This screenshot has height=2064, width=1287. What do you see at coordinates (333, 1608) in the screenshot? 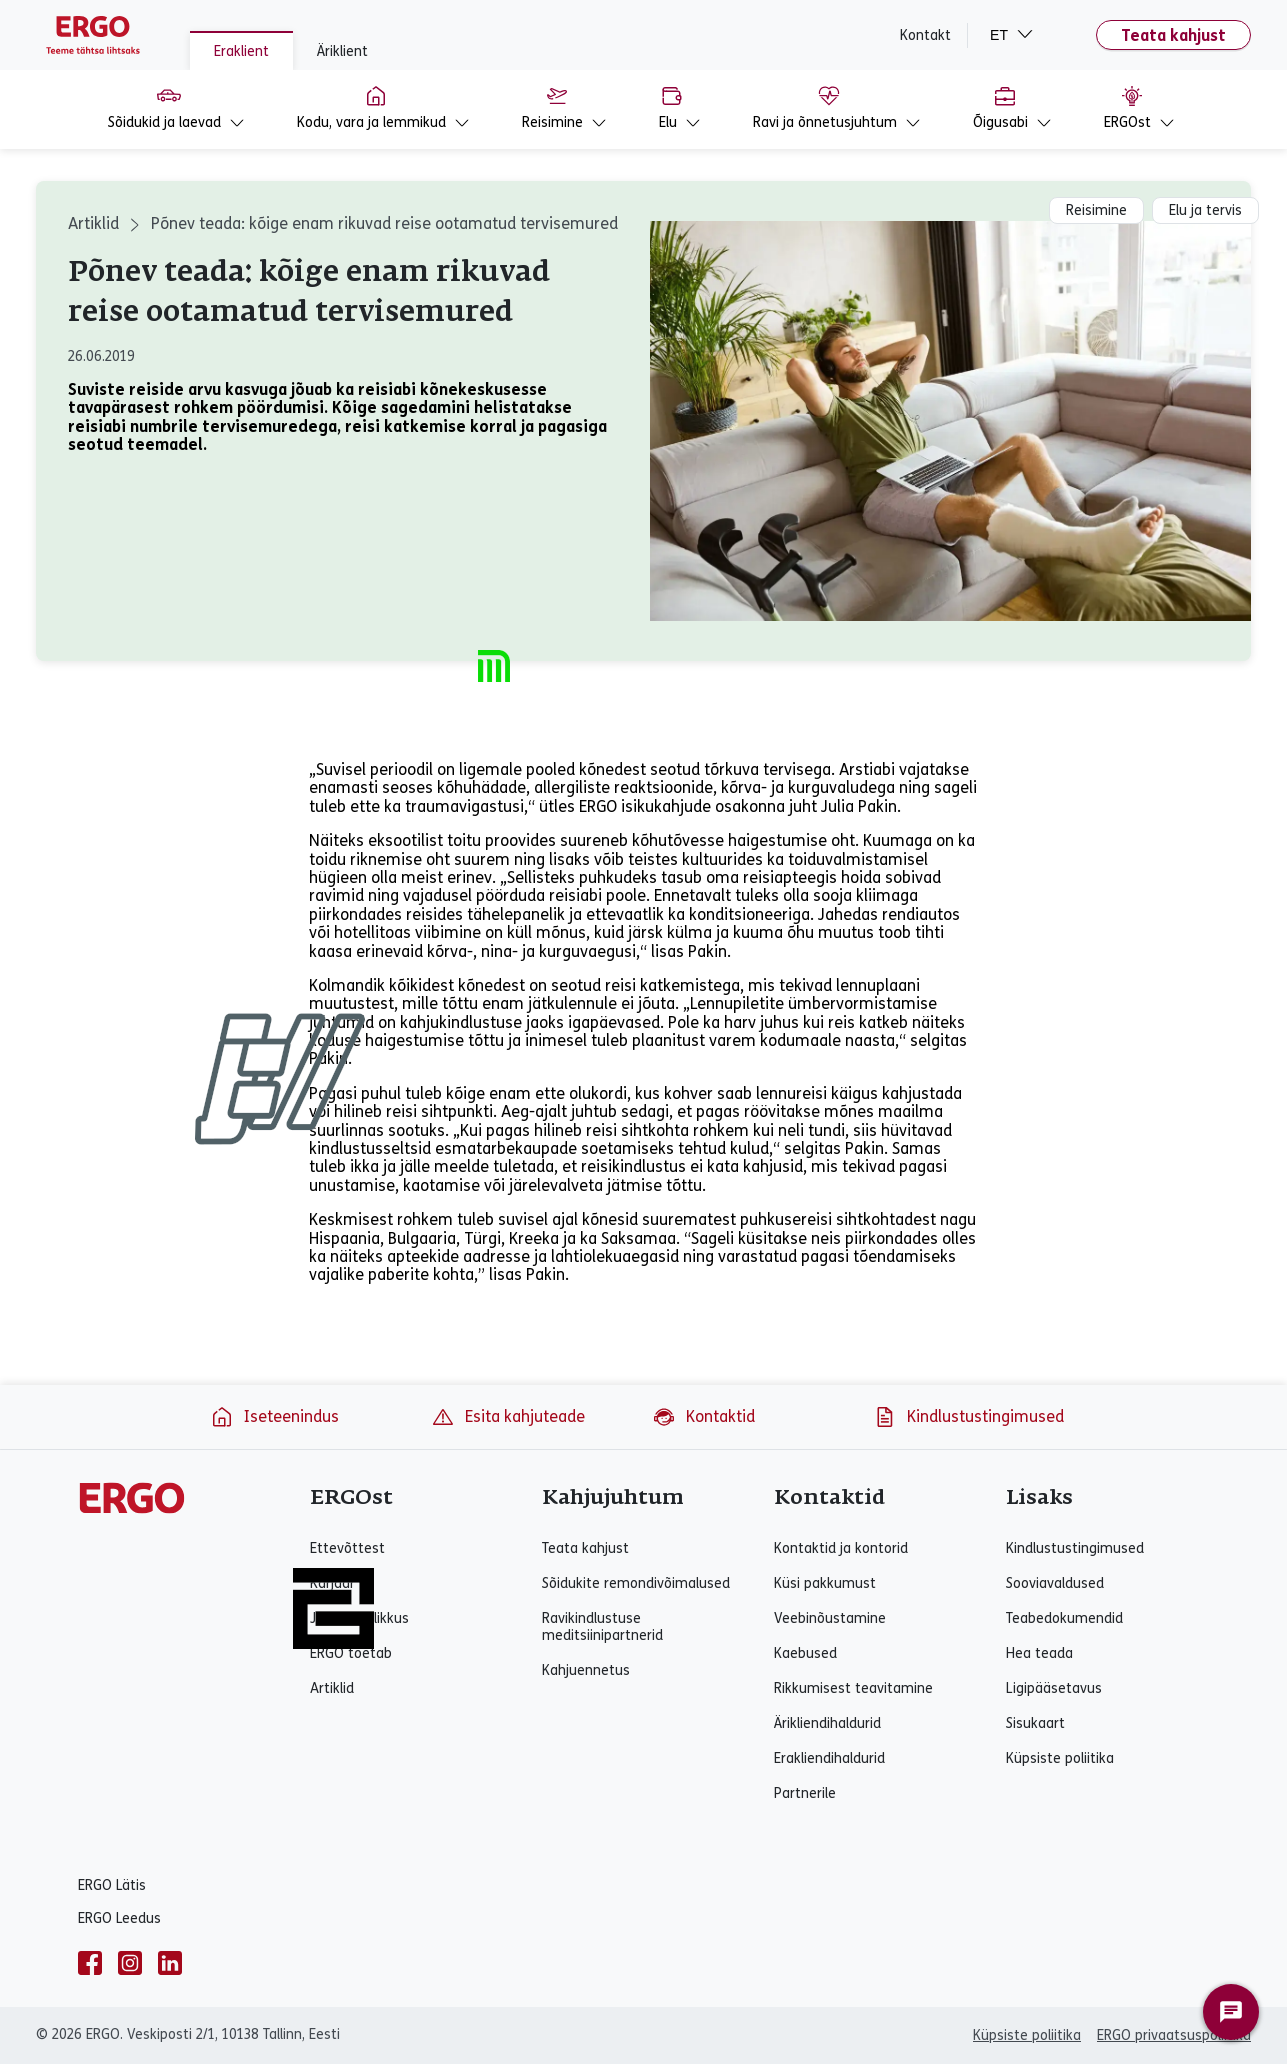
I see `visit the G2G gaming marketplace` at bounding box center [333, 1608].